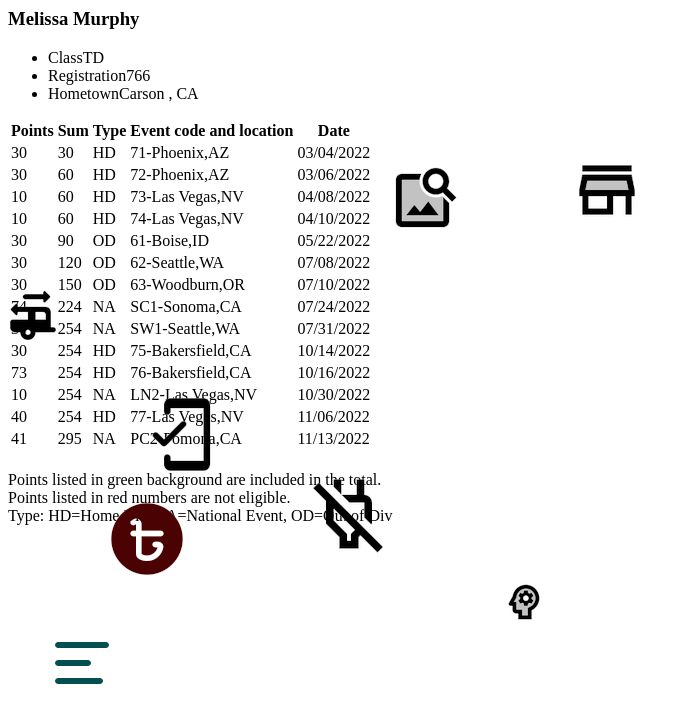  I want to click on indicates RV hookup availability at a location, so click(30, 314).